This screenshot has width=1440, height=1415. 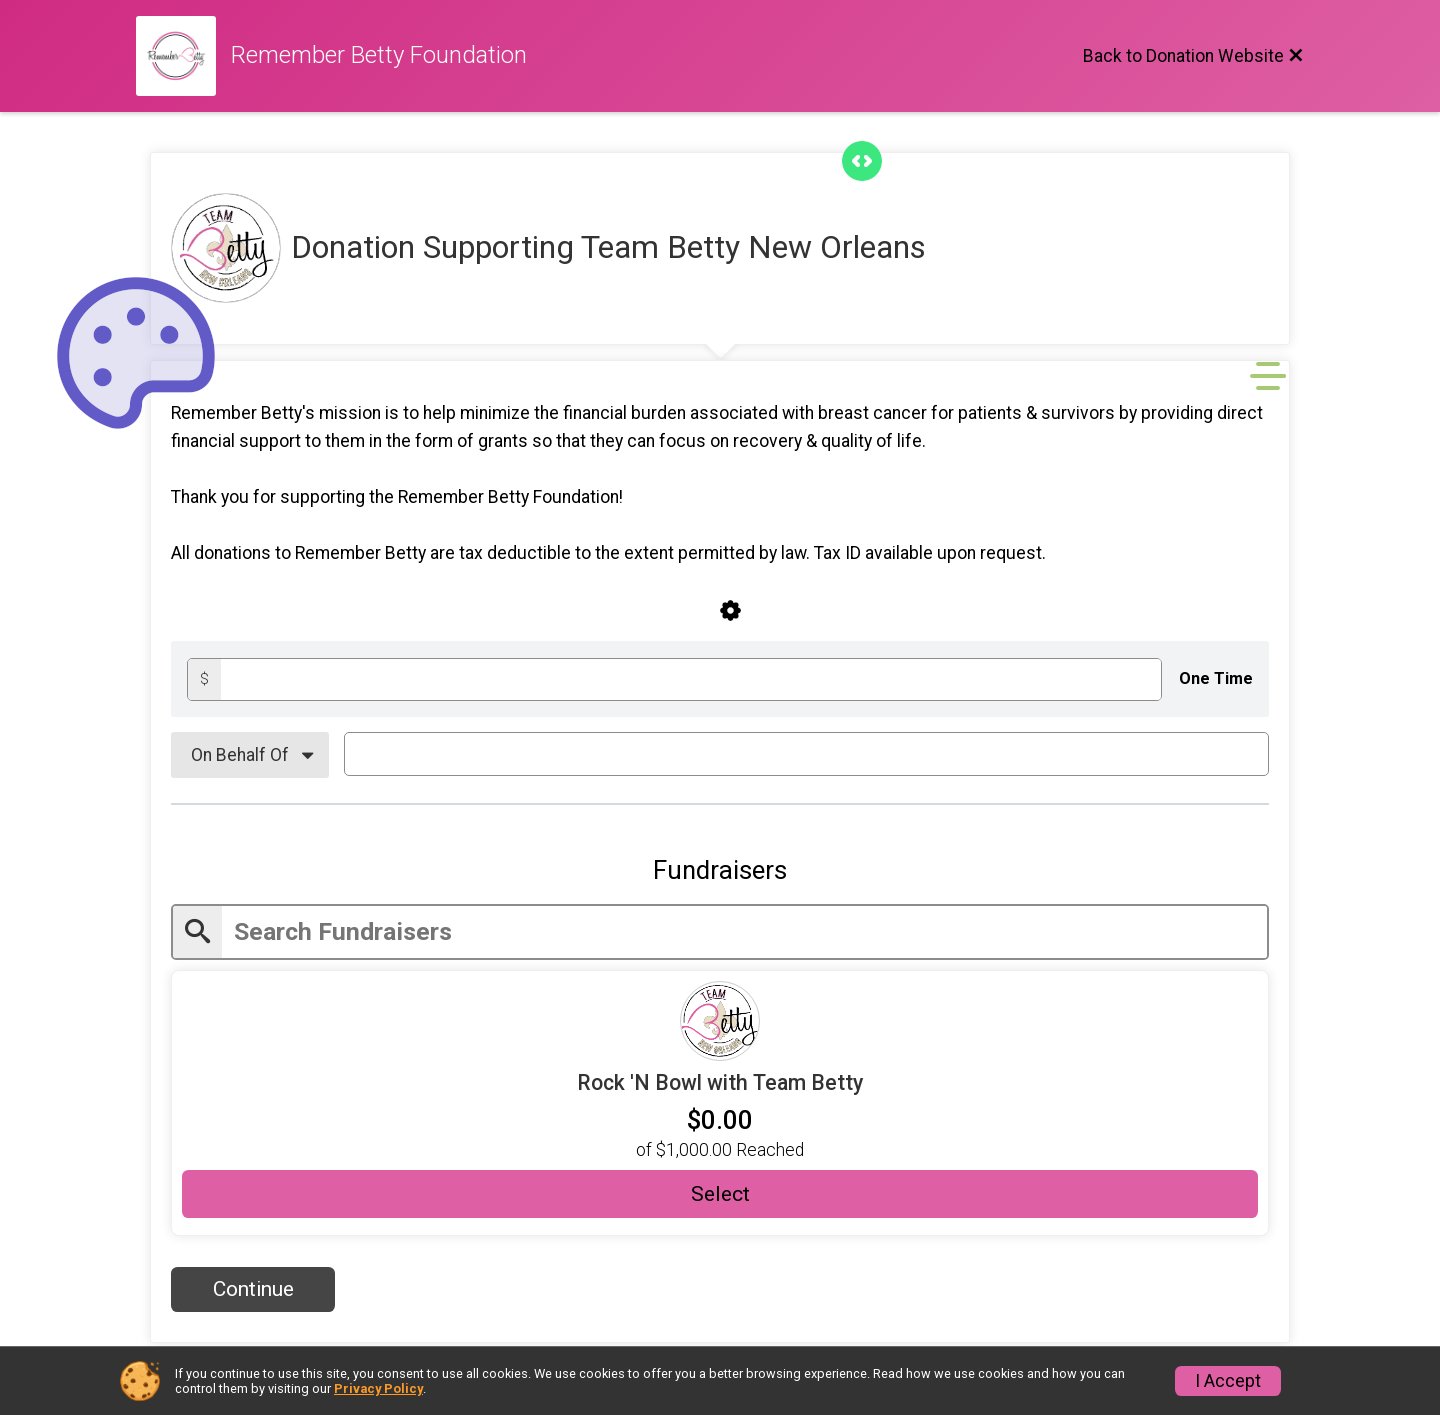 What do you see at coordinates (862, 161) in the screenshot?
I see `access code editor or developer tools` at bounding box center [862, 161].